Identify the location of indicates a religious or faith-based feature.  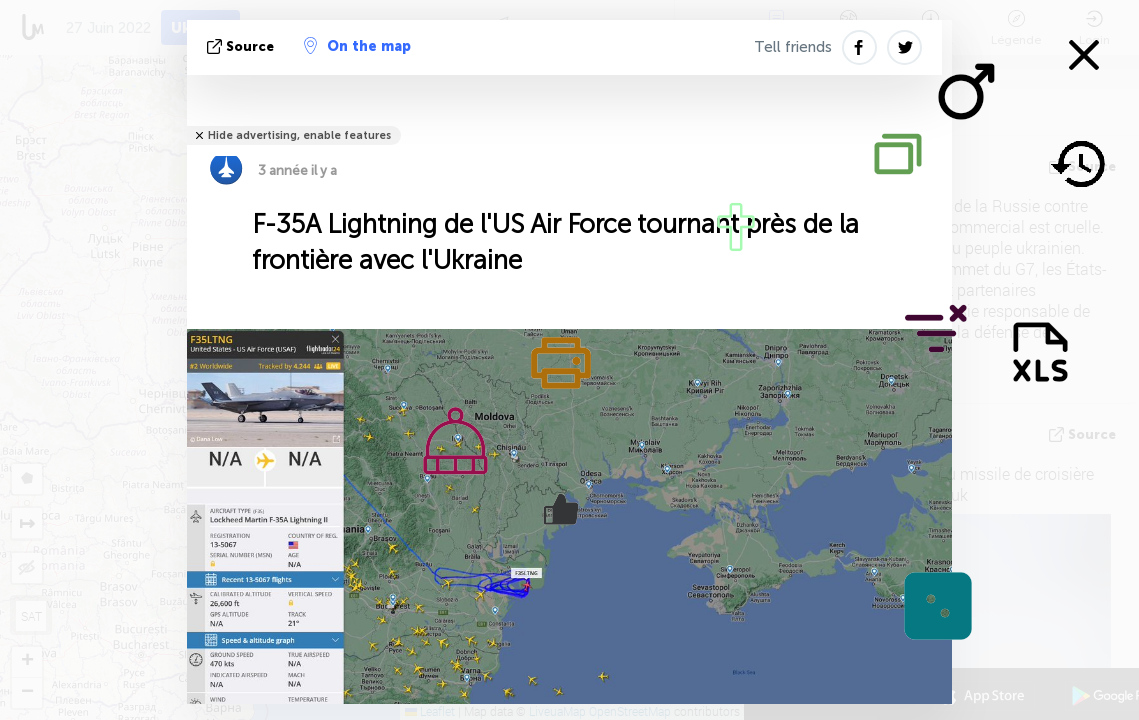
(736, 227).